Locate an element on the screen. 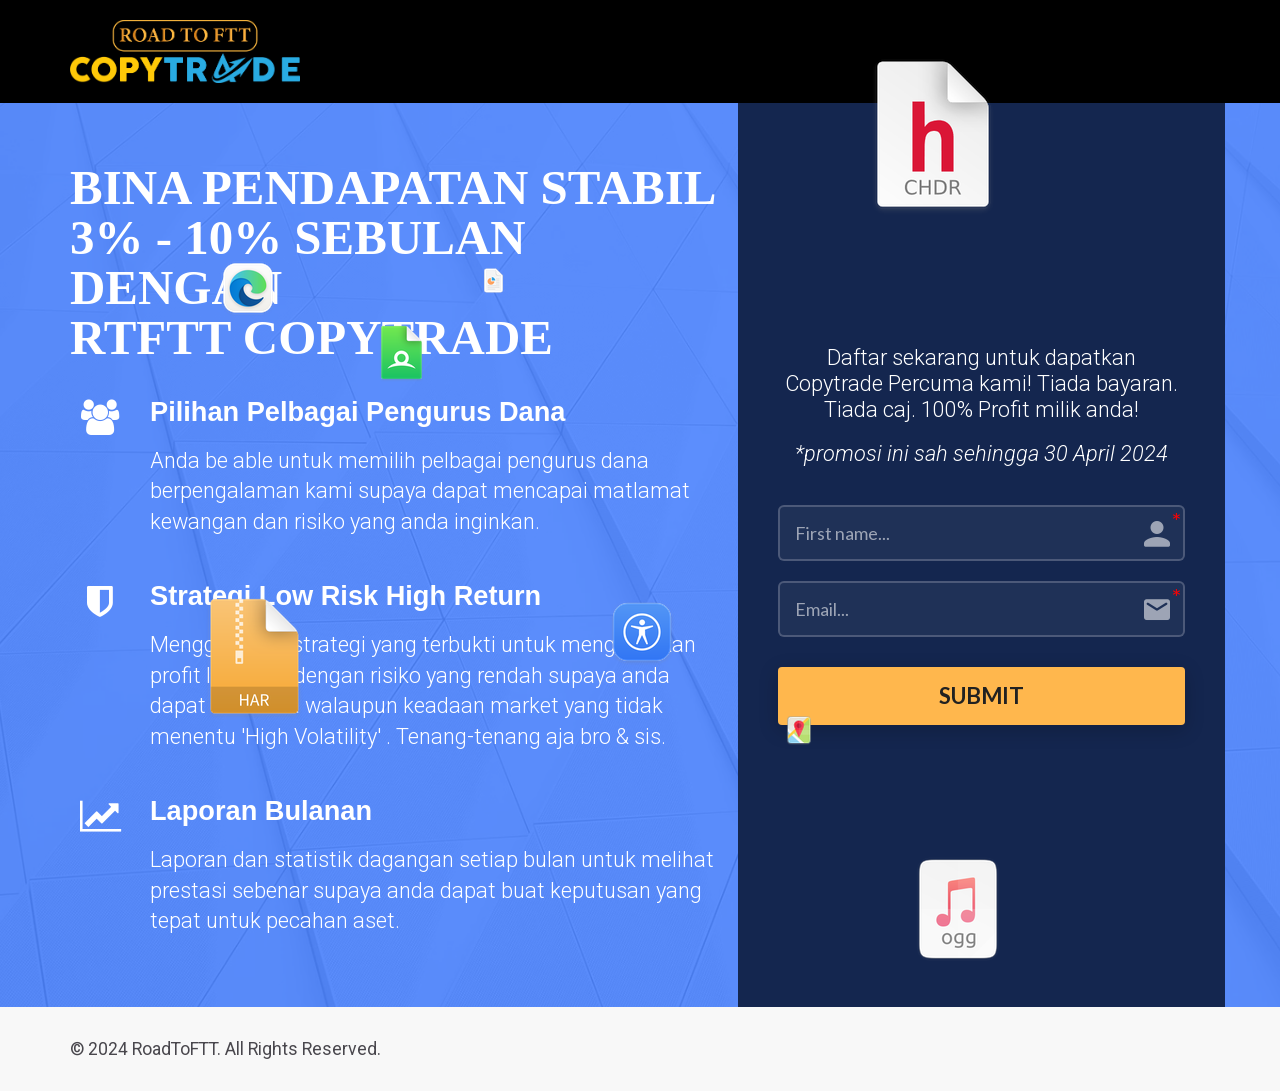 This screenshot has height=1091, width=1280. open a presentation file is located at coordinates (493, 280).